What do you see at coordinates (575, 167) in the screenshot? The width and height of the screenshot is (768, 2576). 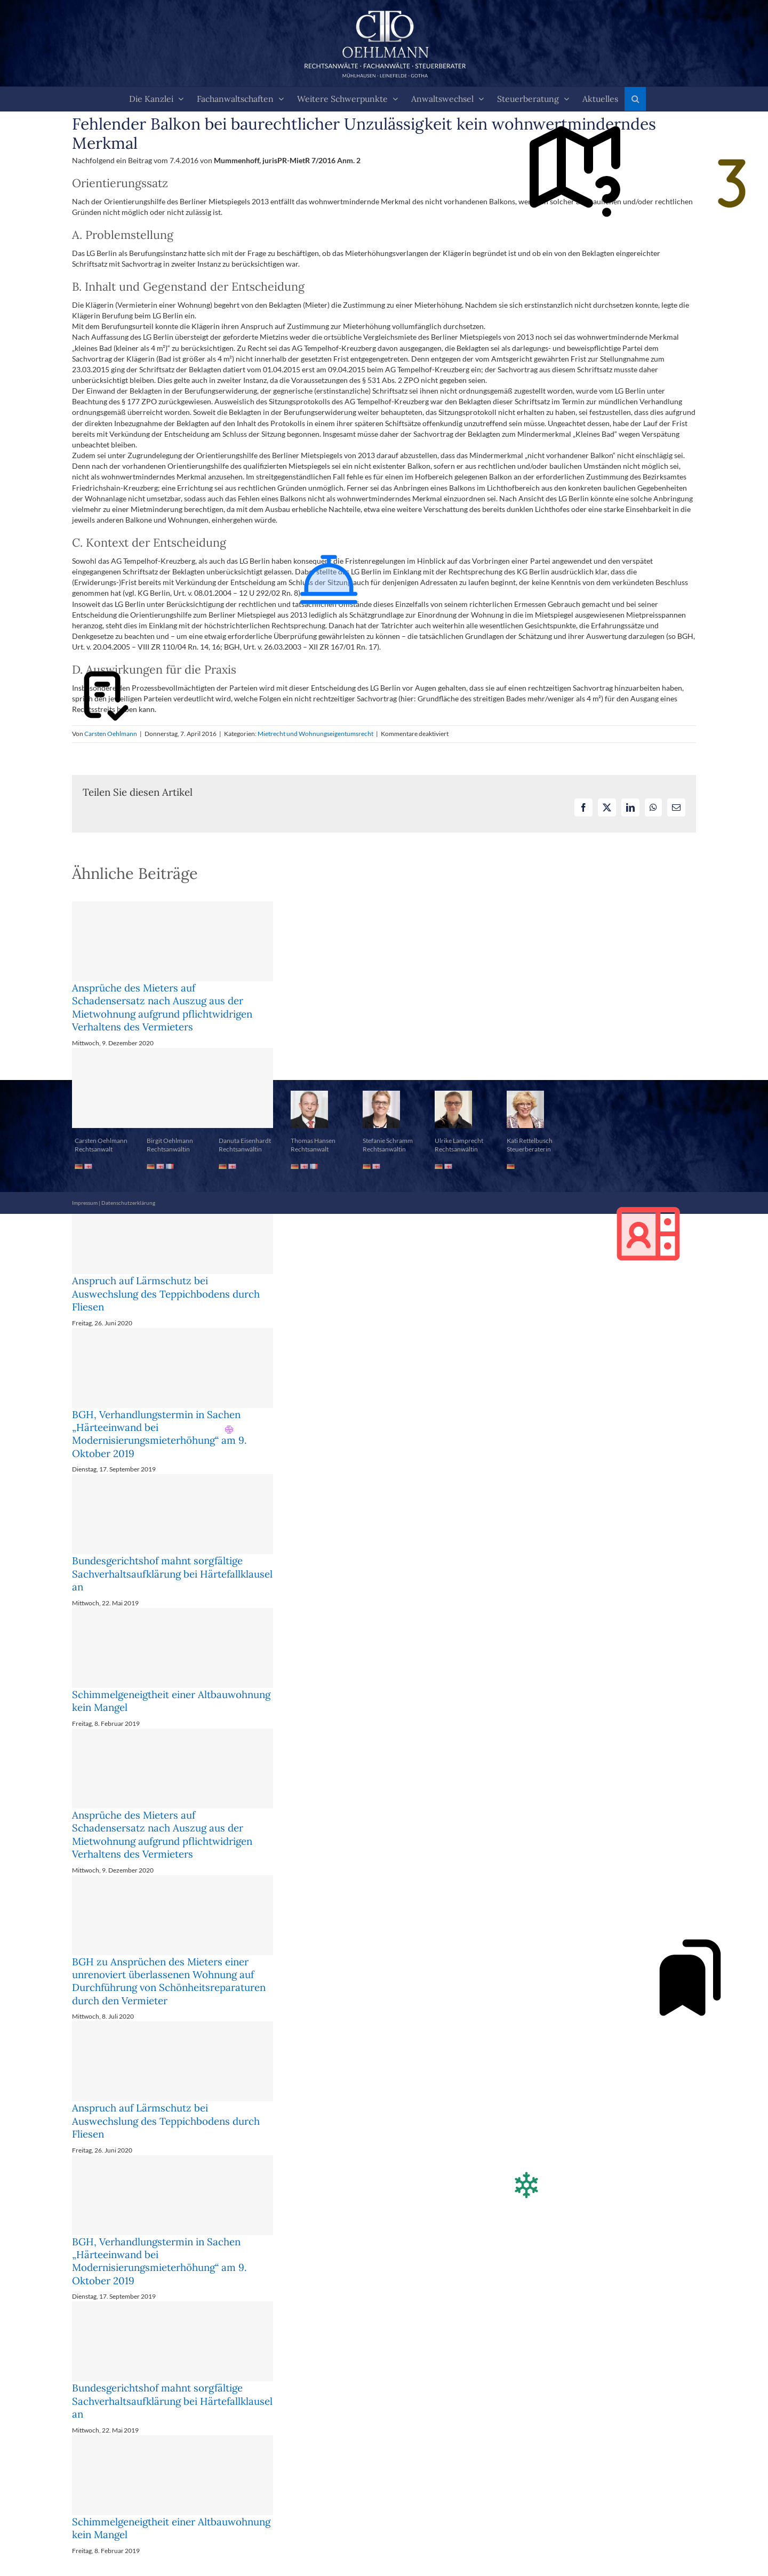 I see `get help with map or navigation` at bounding box center [575, 167].